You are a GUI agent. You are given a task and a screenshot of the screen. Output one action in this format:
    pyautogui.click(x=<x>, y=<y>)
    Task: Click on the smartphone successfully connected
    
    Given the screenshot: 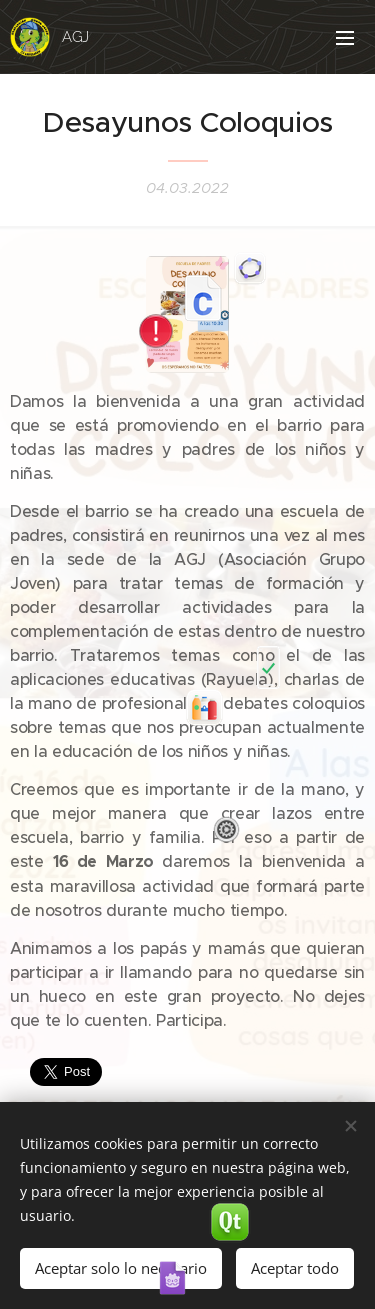 What is the action you would take?
    pyautogui.click(x=268, y=667)
    